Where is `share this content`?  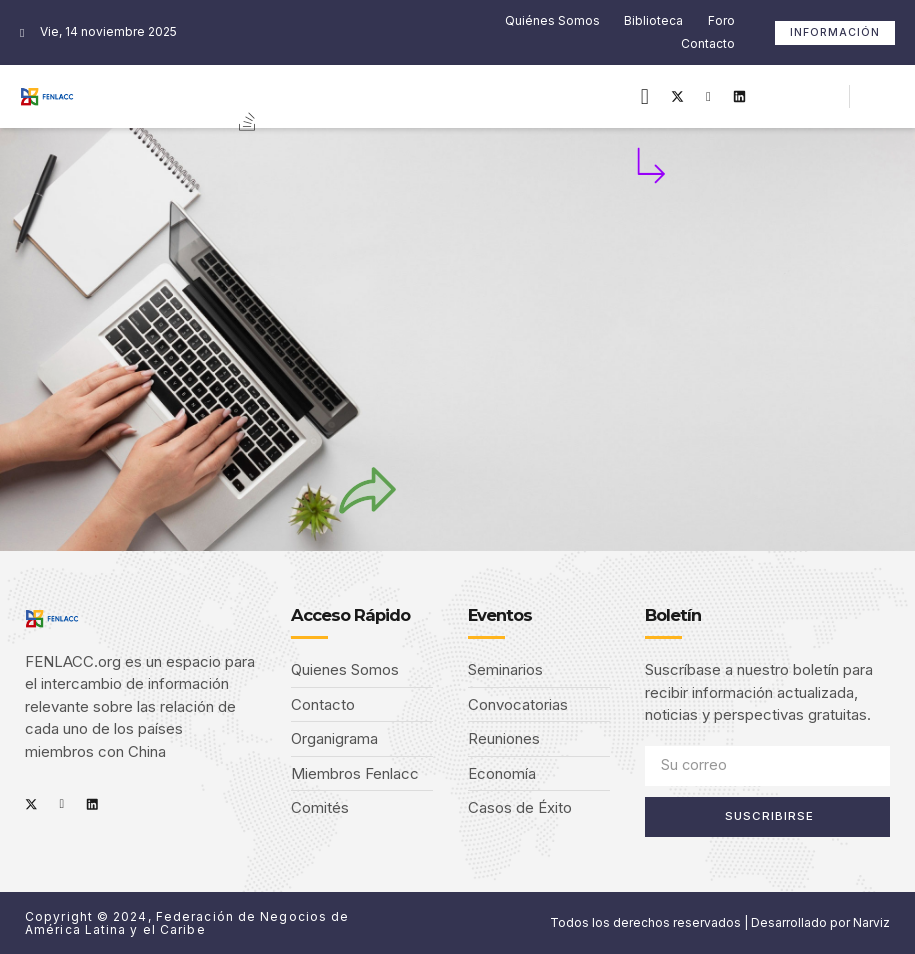
share this content is located at coordinates (367, 493).